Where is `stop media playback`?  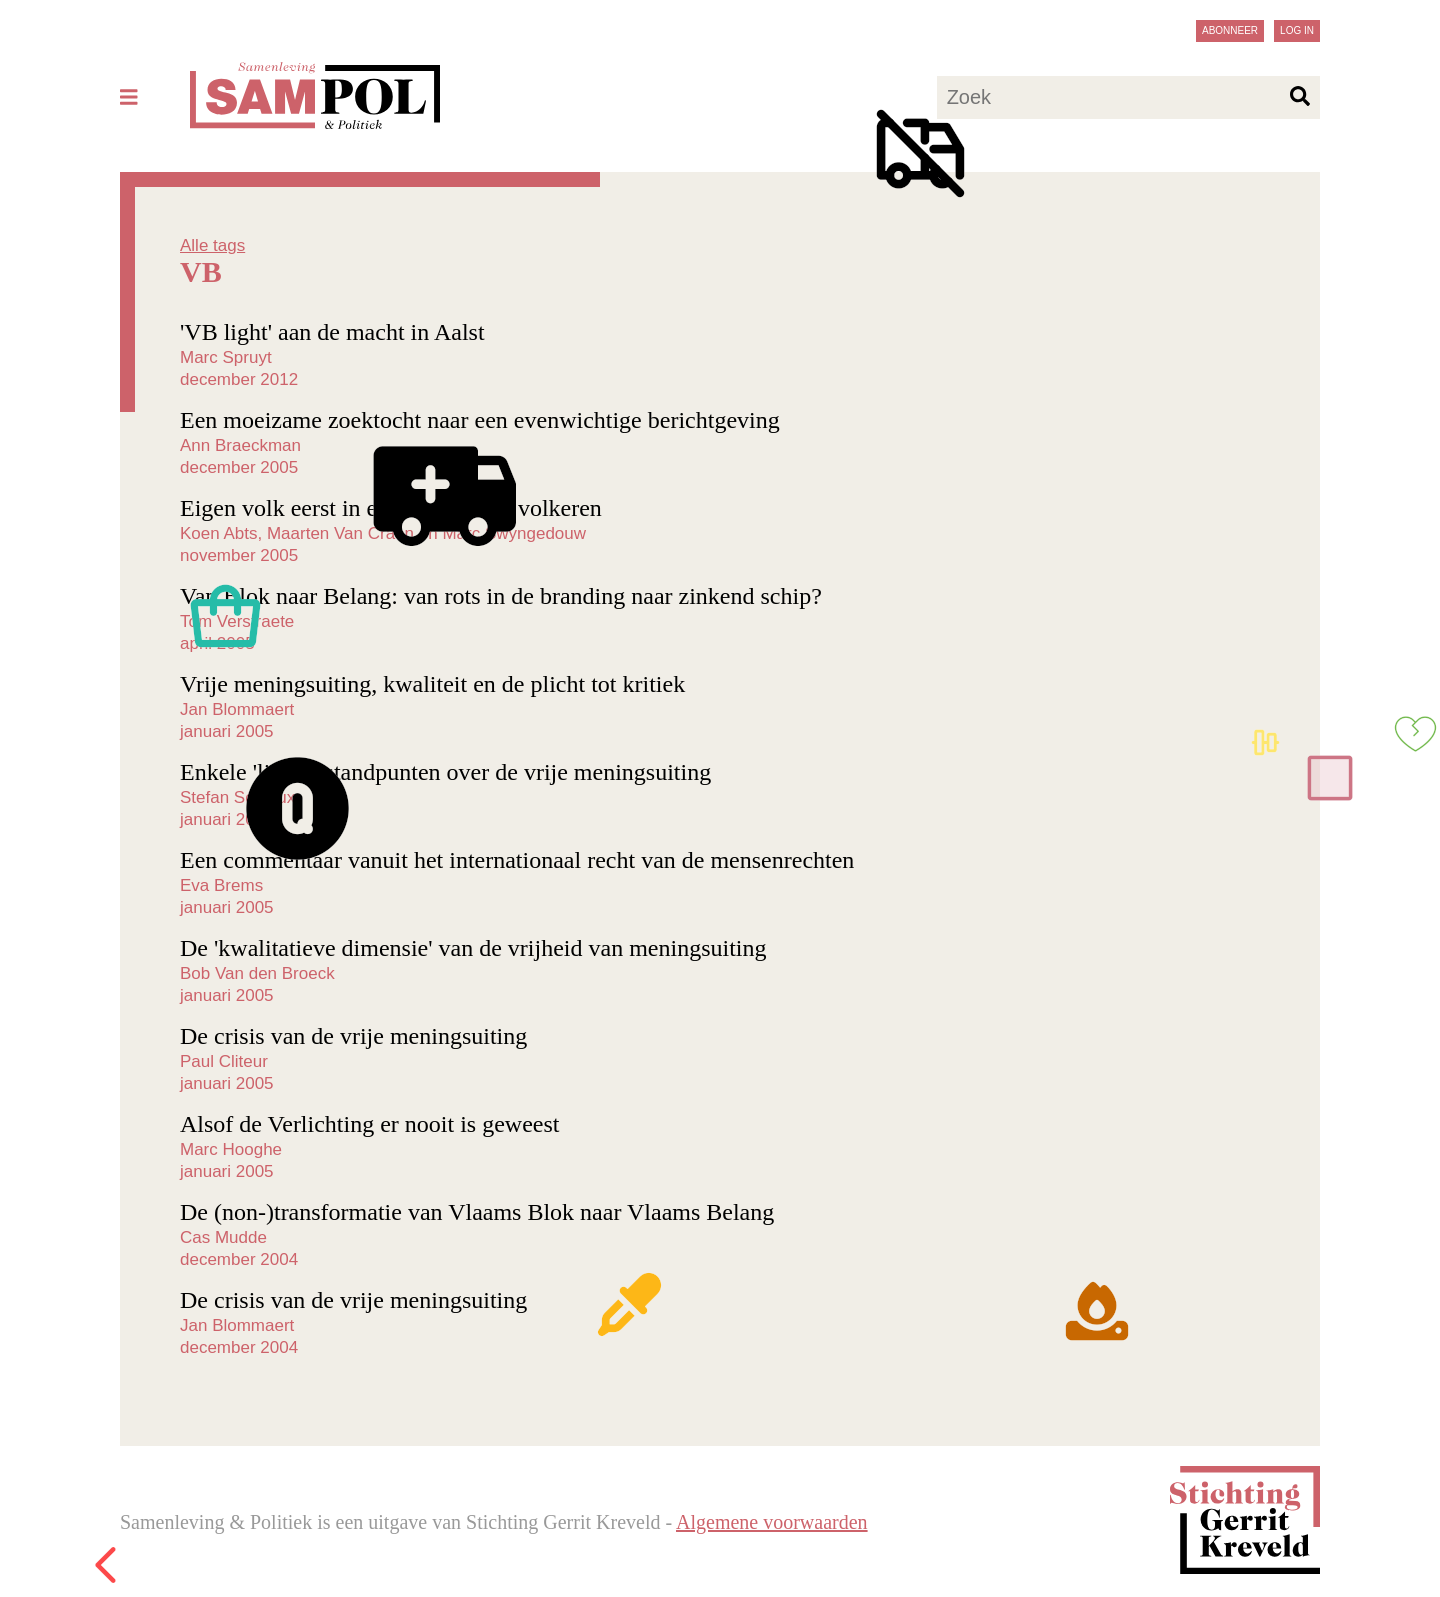
stop media playback is located at coordinates (1330, 778).